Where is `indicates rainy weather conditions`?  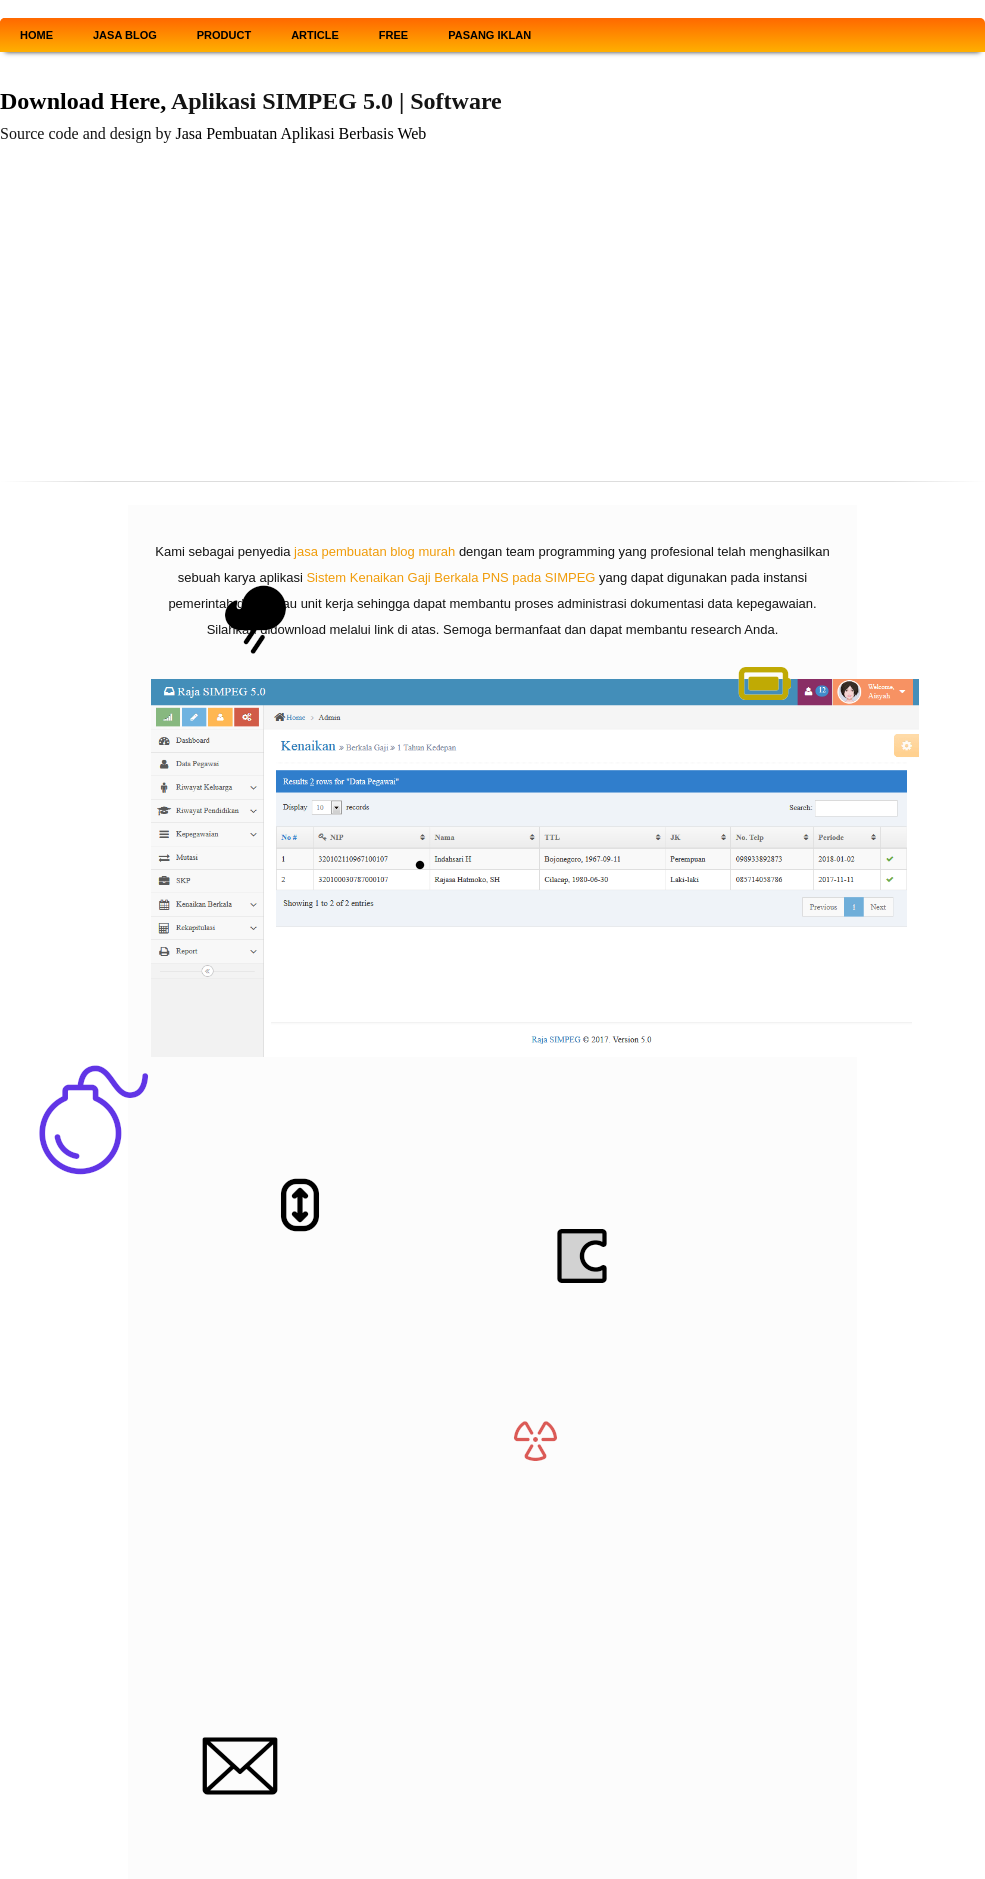 indicates rainy weather conditions is located at coordinates (255, 618).